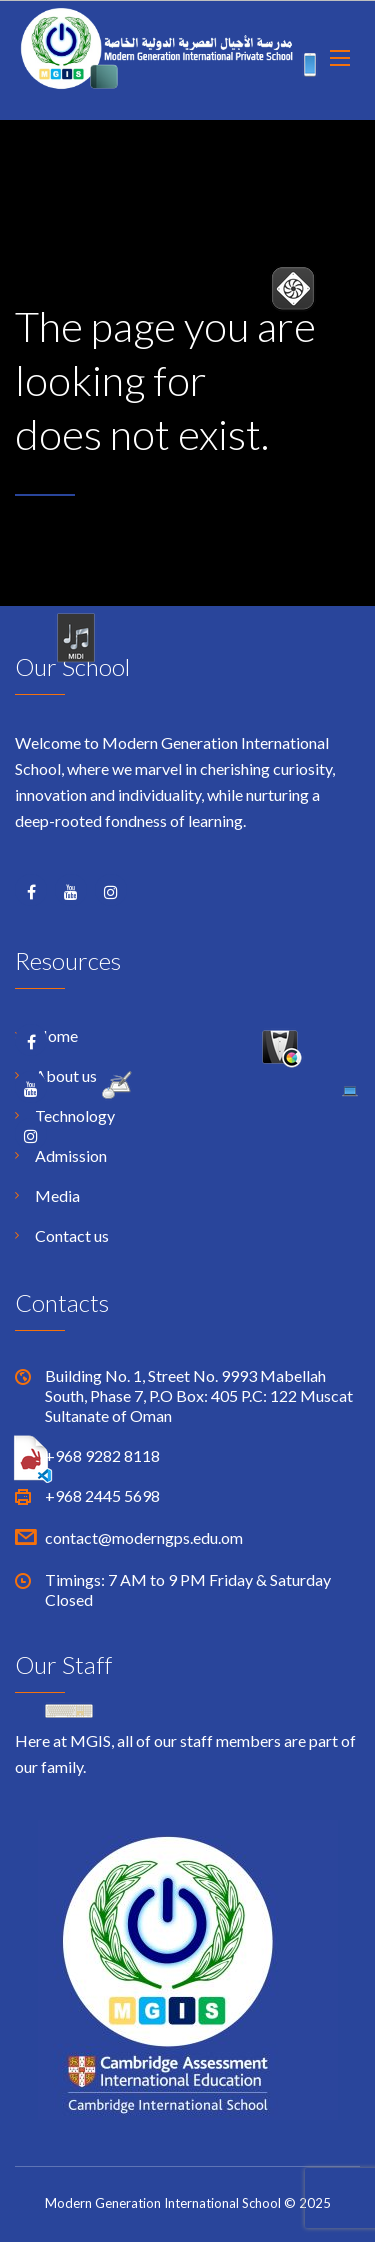  I want to click on configure mouse and tablet settings, so click(116, 1085).